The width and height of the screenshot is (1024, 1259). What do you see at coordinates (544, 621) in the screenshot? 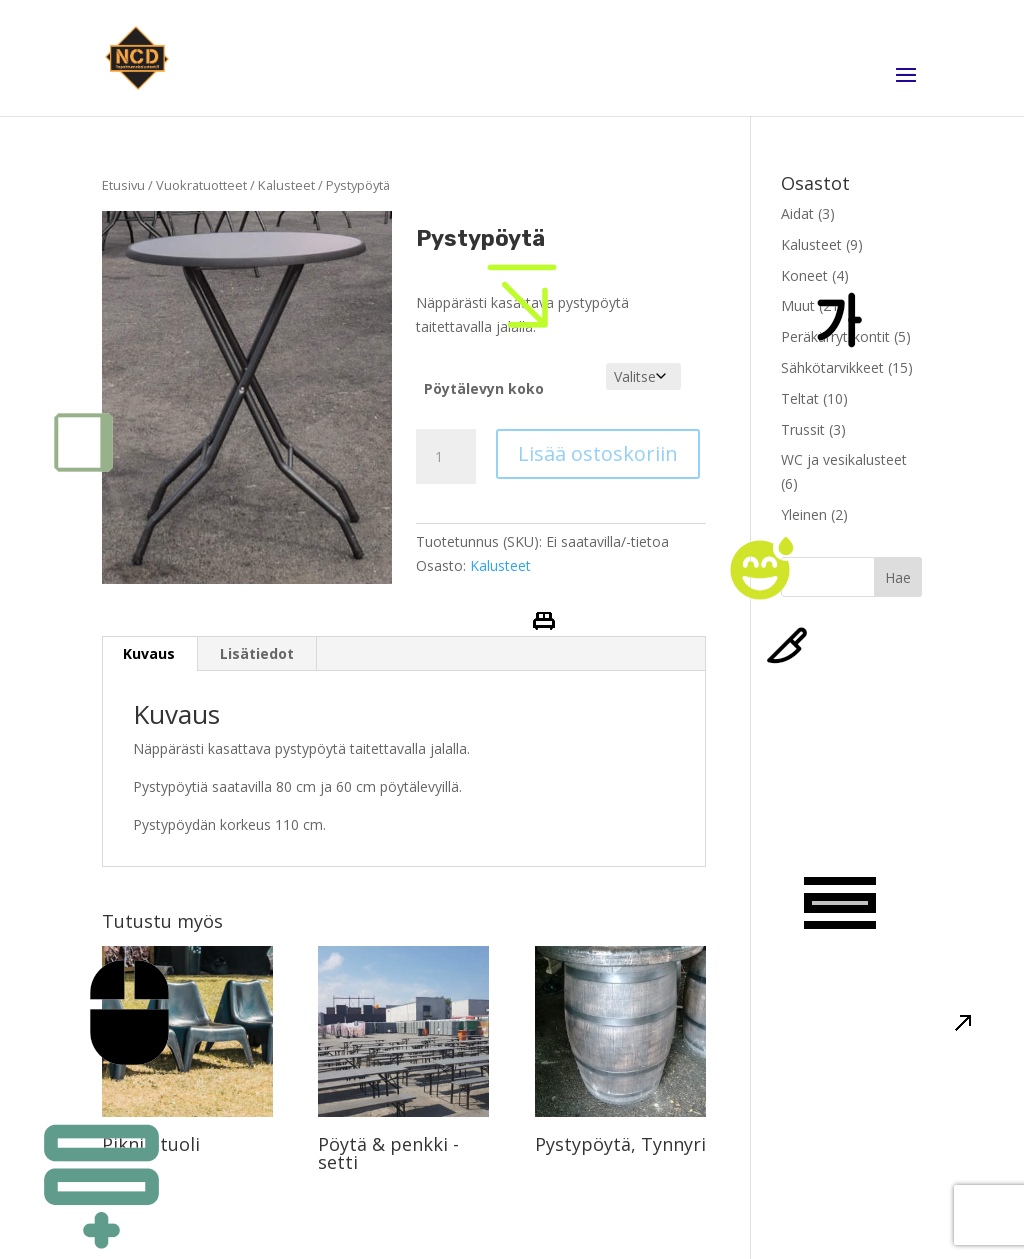
I see `view single room accommodation options` at bounding box center [544, 621].